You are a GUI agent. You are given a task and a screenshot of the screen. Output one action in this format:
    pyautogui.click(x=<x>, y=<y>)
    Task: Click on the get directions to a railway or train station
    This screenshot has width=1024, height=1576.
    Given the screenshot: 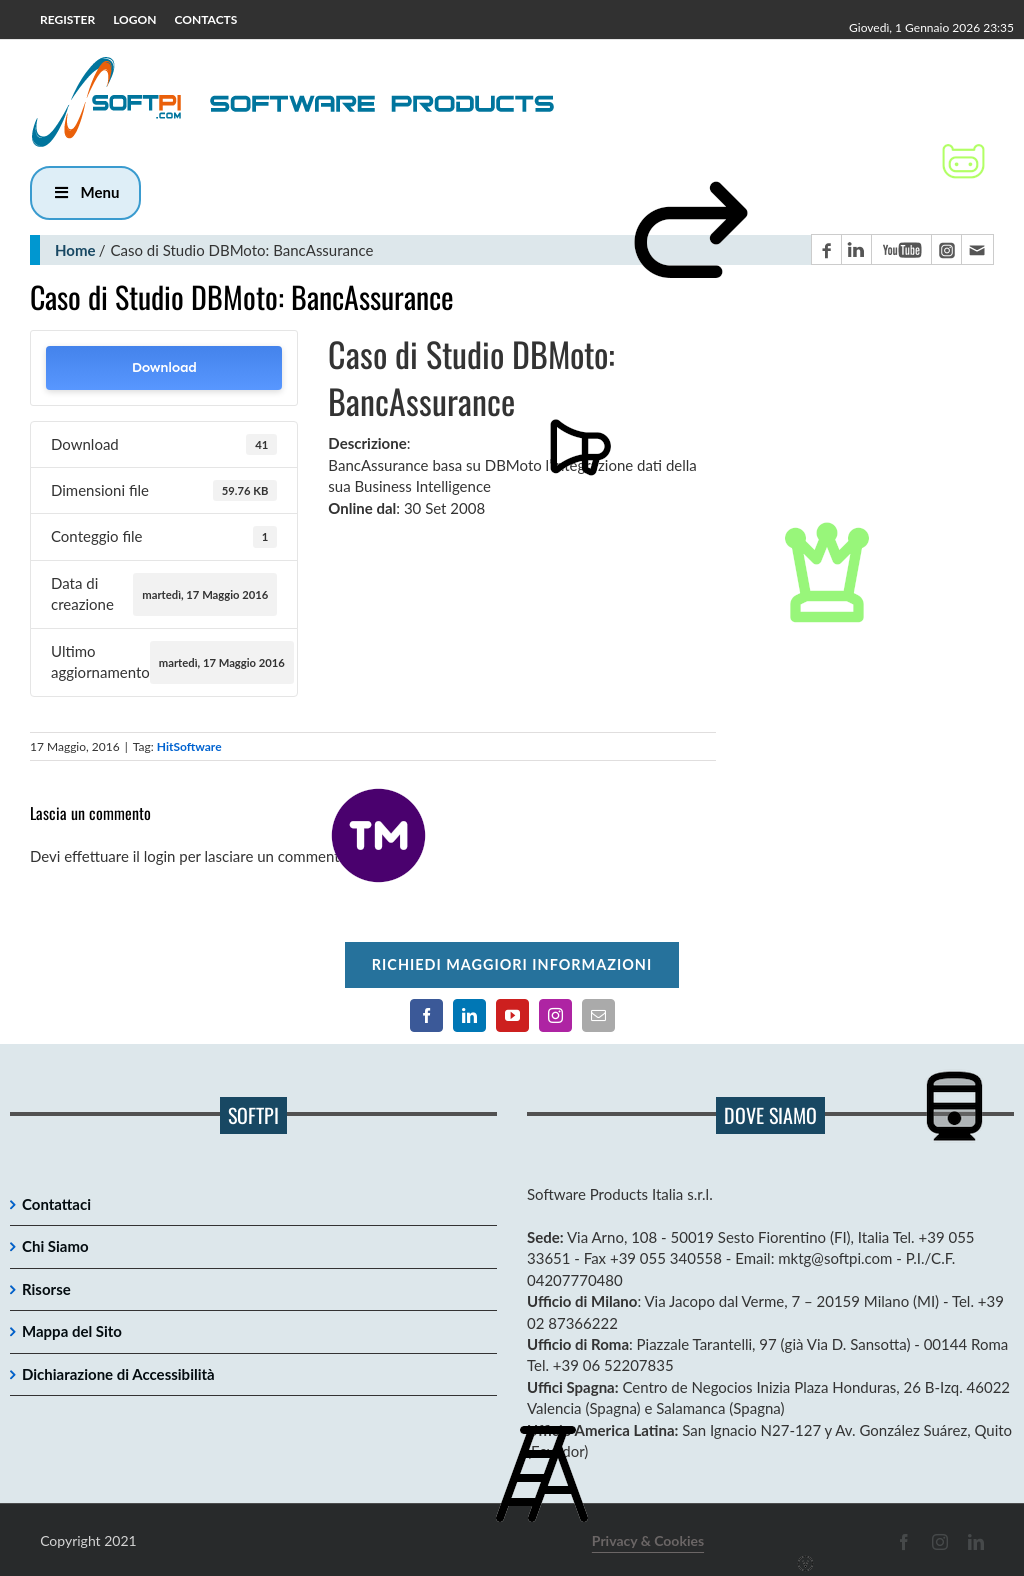 What is the action you would take?
    pyautogui.click(x=954, y=1109)
    